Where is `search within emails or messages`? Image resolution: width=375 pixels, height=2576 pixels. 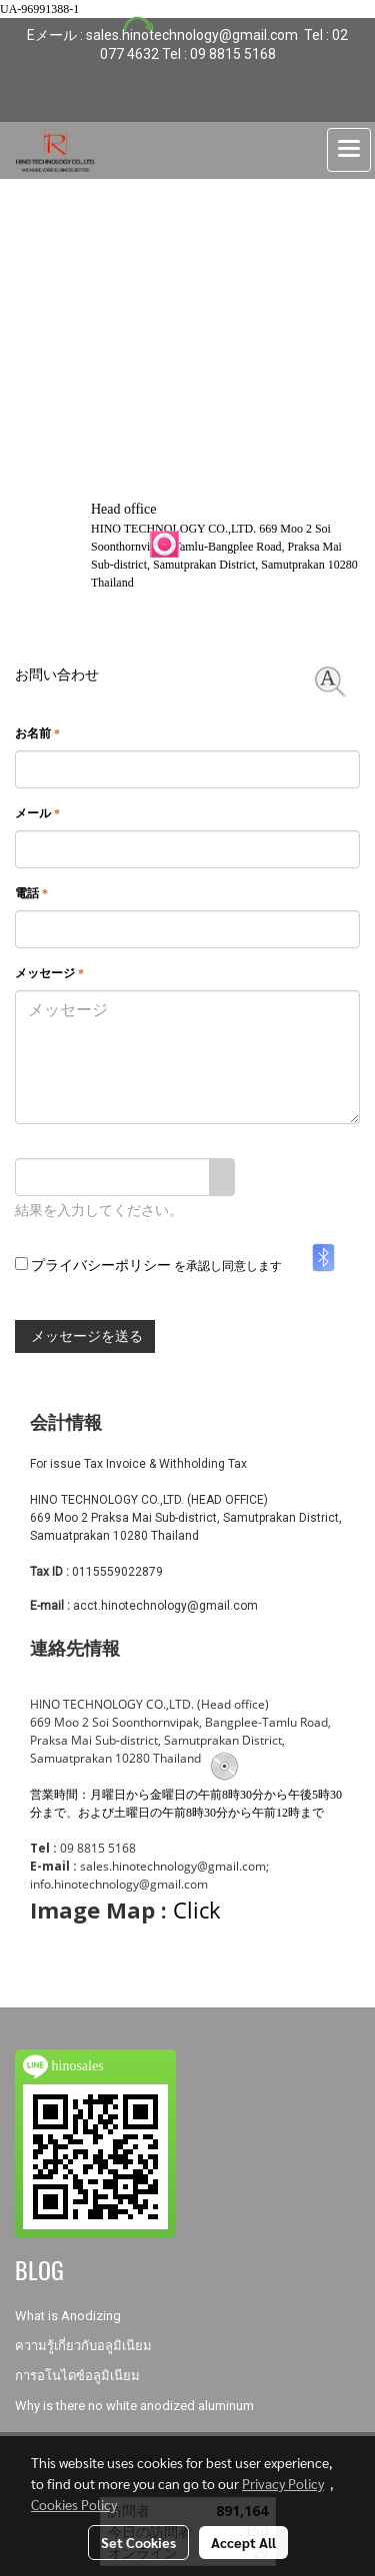 search within emails or messages is located at coordinates (330, 681).